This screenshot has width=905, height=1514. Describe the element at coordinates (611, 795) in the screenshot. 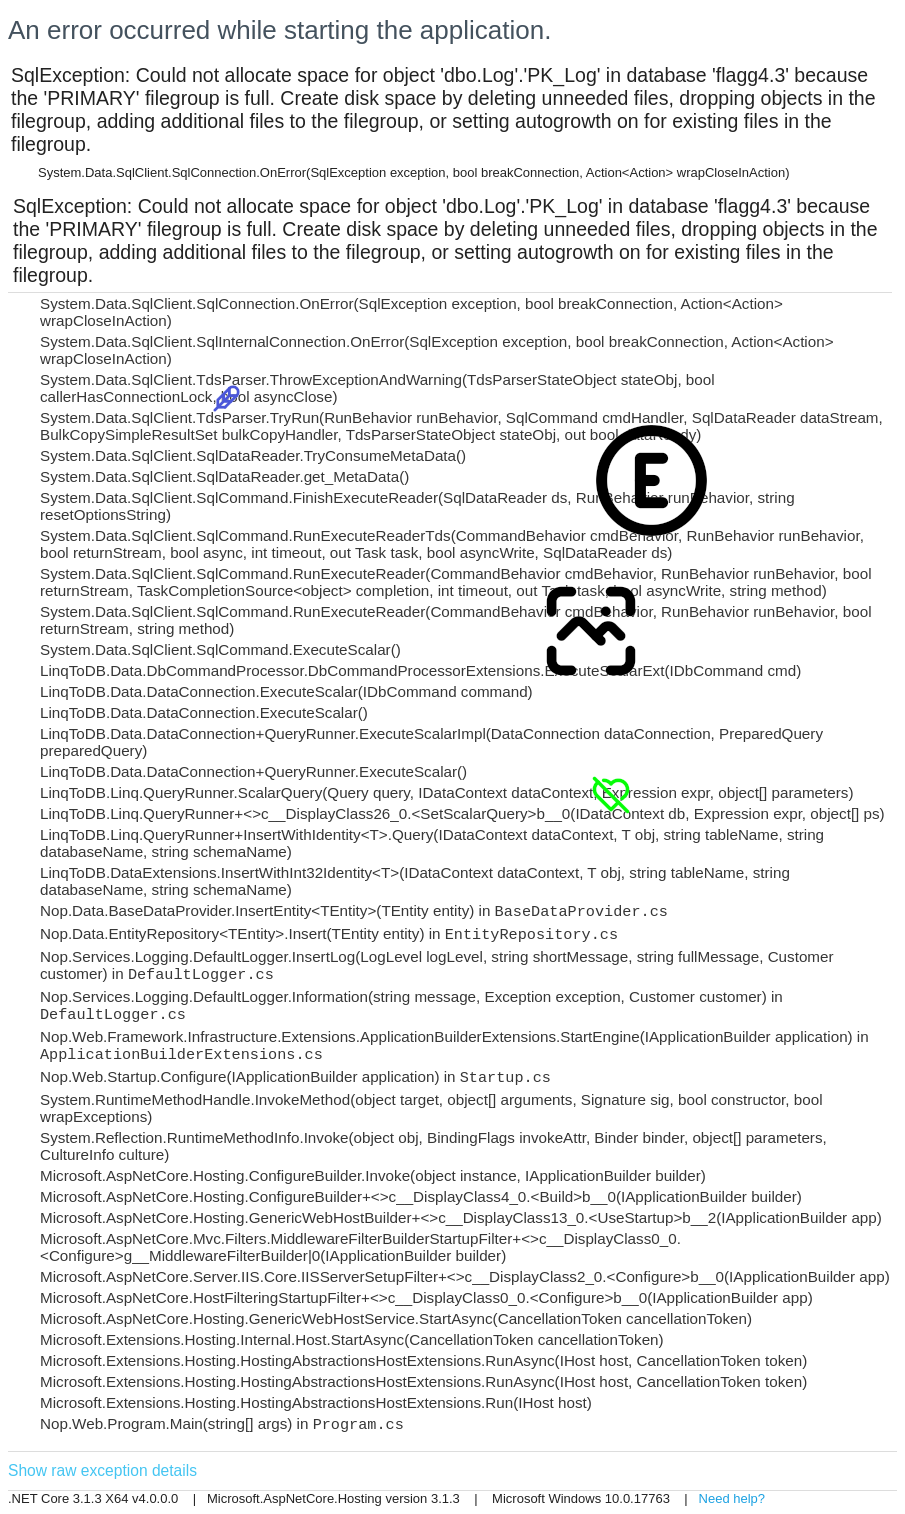

I see `remove from favorites` at that location.